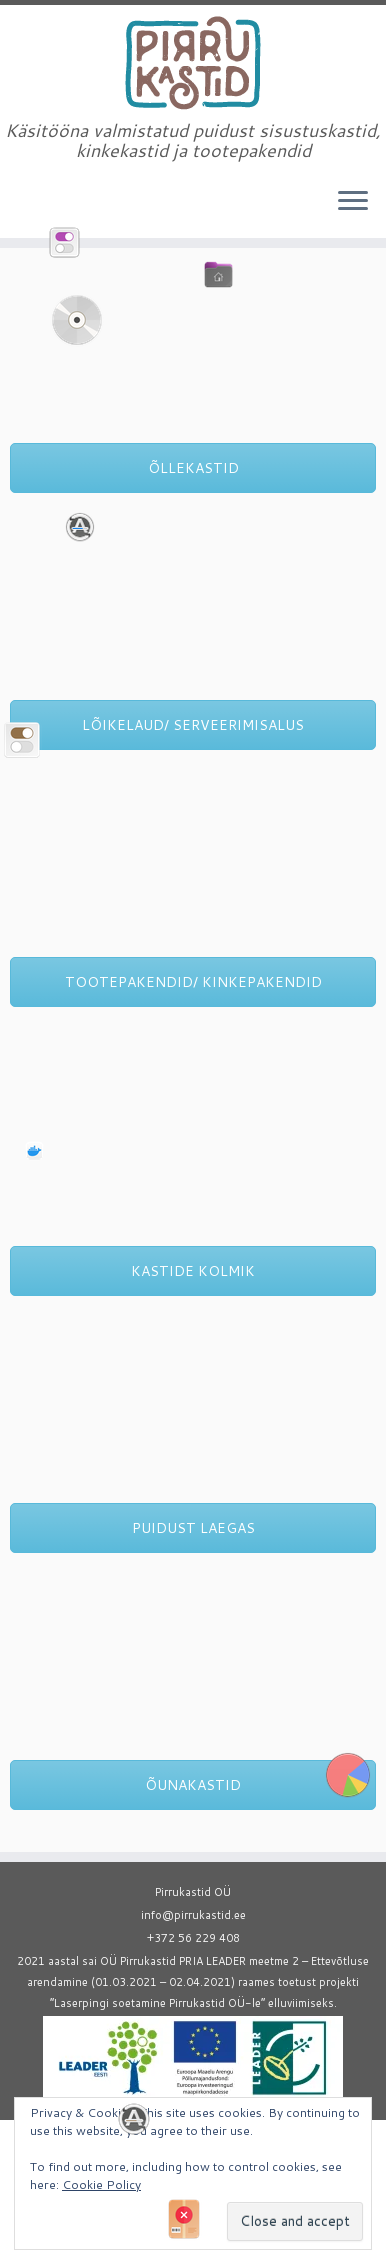 This screenshot has height=2264, width=386. Describe the element at coordinates (218, 274) in the screenshot. I see `access your home folder` at that location.